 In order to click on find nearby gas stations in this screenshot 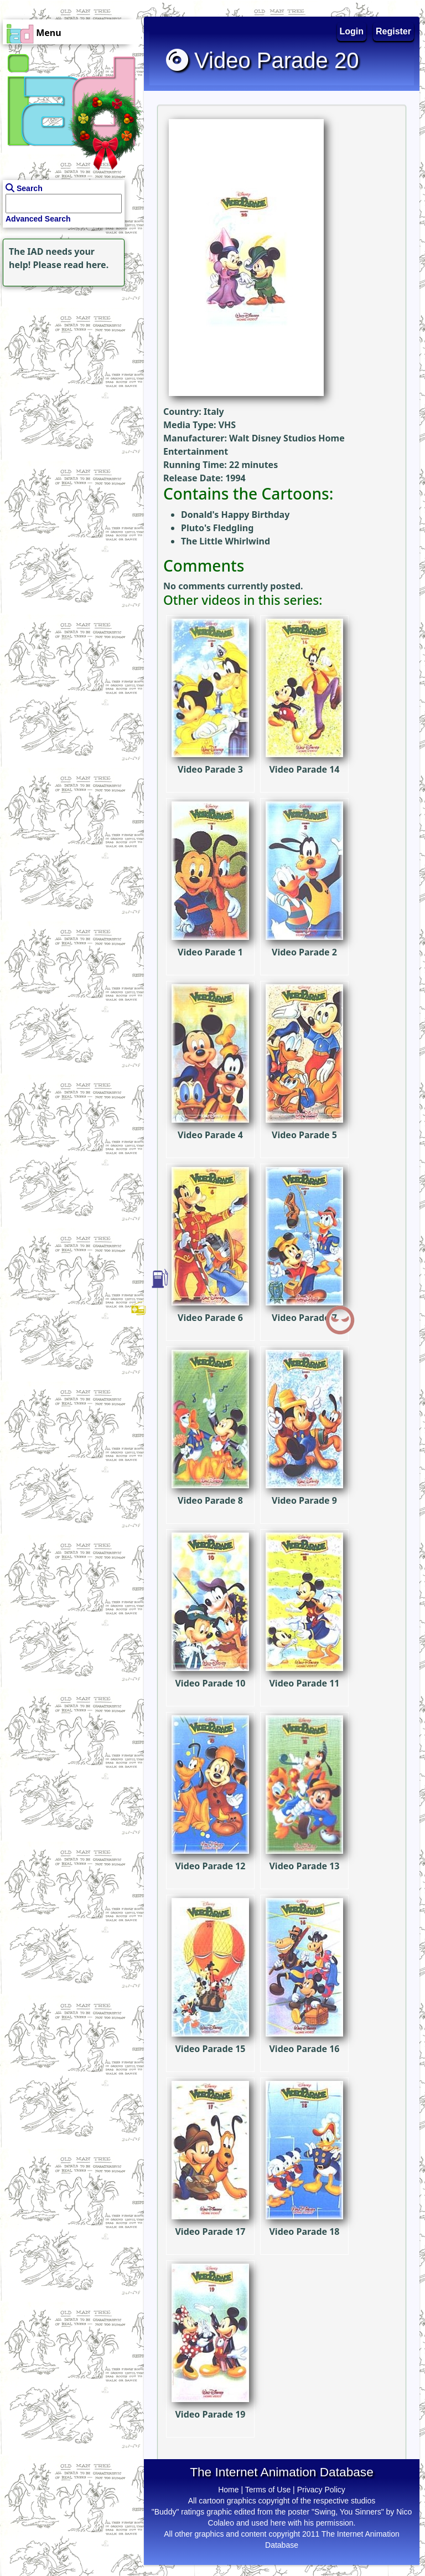, I will do `click(160, 1278)`.